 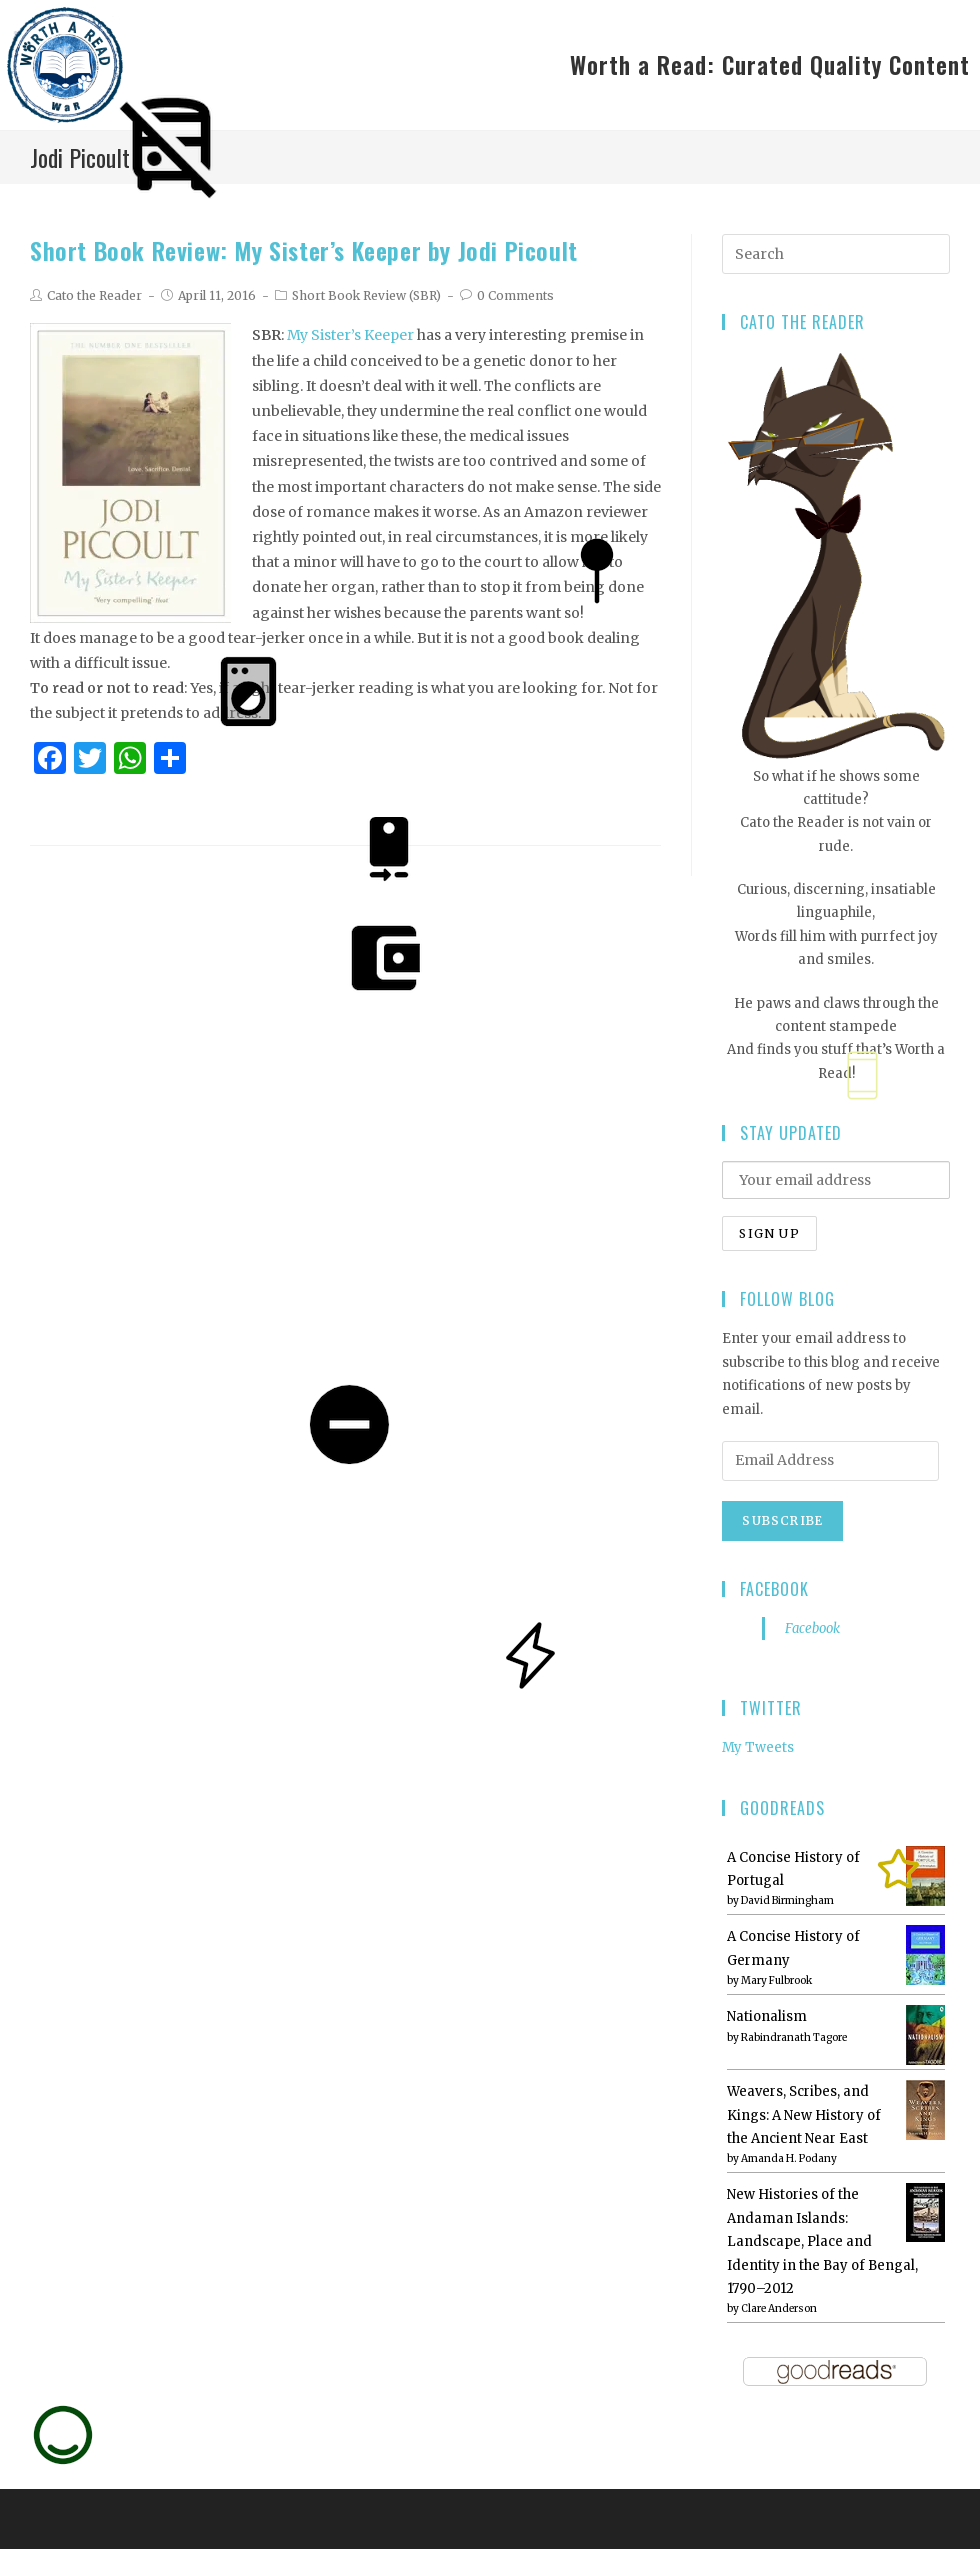 I want to click on access mobile device settings, so click(x=862, y=1075).